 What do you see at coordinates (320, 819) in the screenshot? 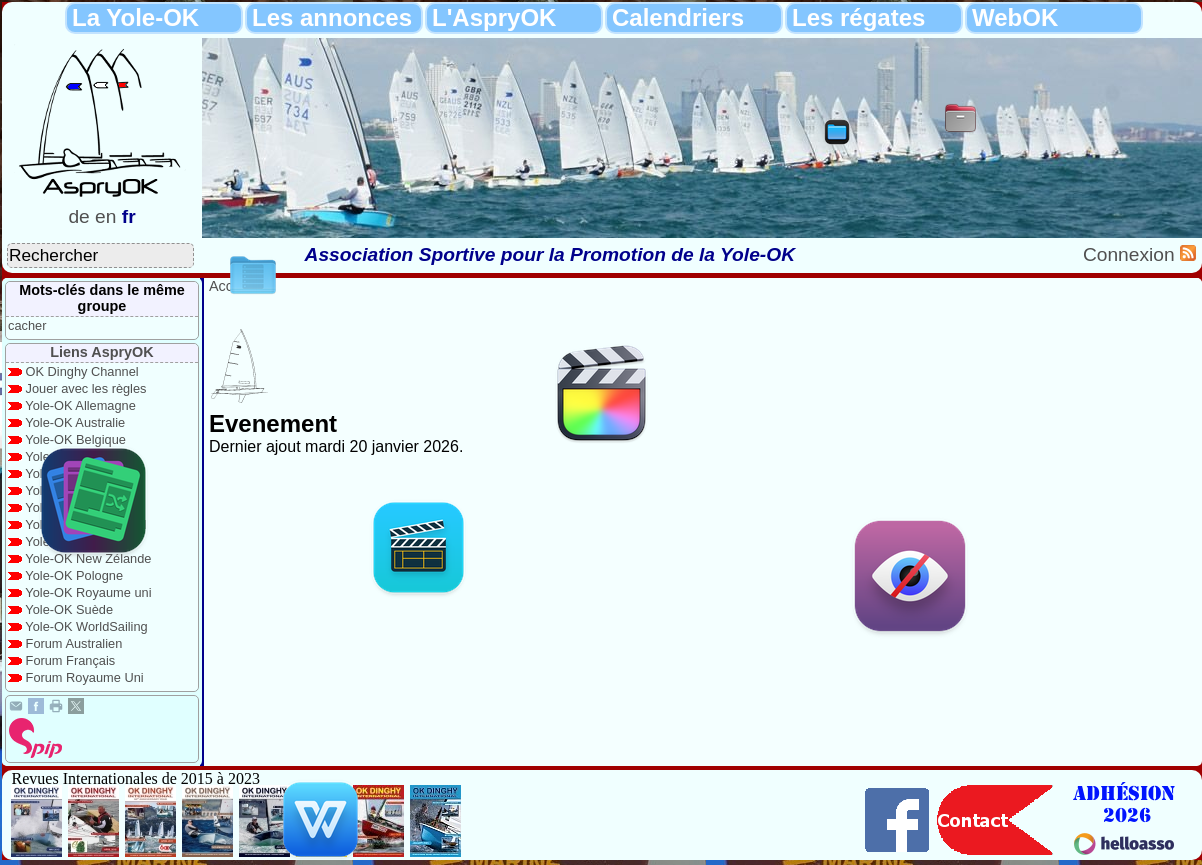
I see `open wps office application` at bounding box center [320, 819].